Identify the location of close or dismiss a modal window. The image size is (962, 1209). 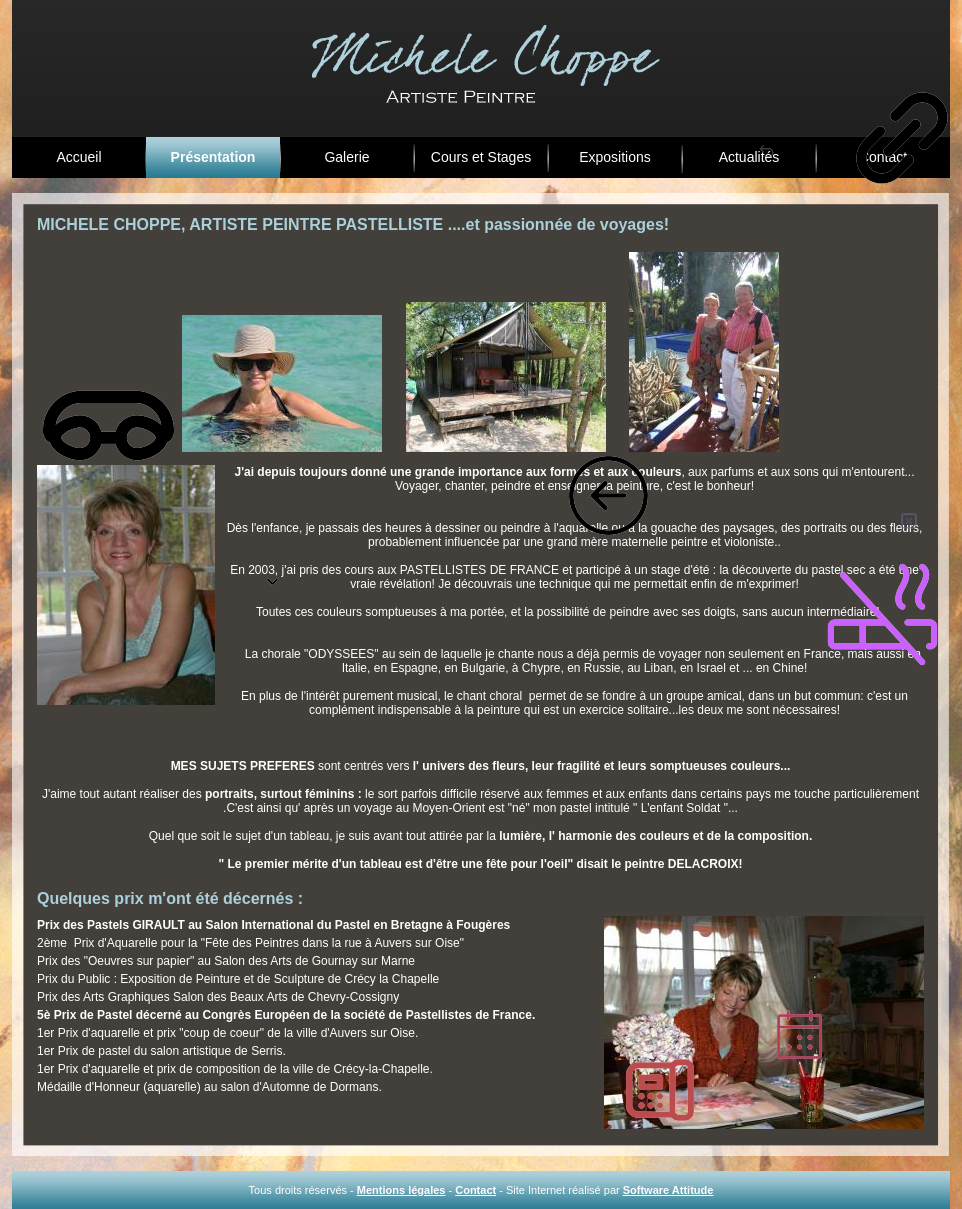
(909, 521).